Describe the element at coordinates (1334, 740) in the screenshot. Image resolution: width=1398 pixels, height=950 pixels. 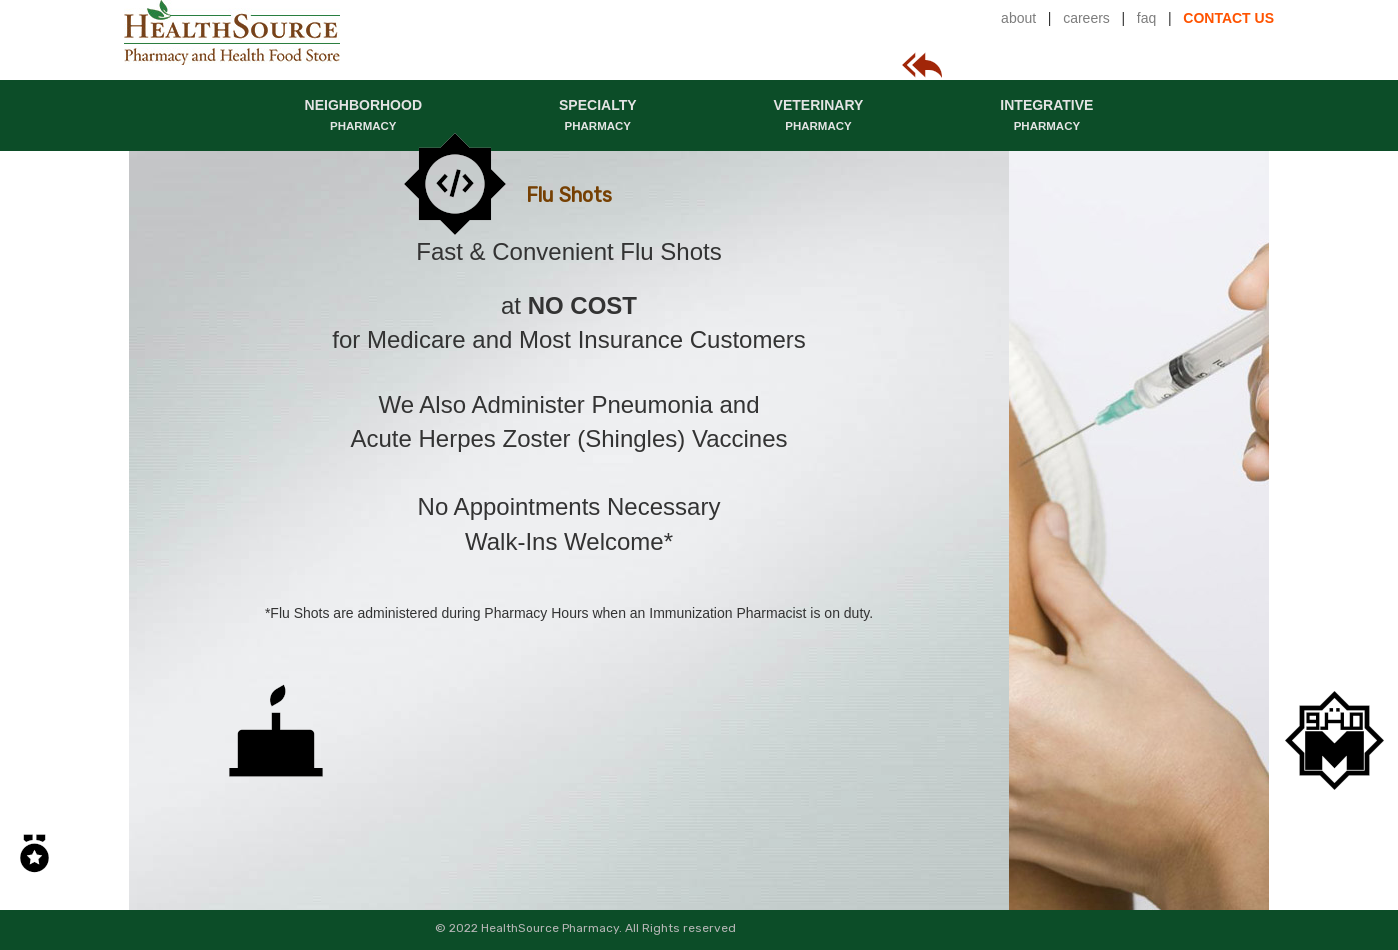
I see `cairo metro official app or service` at that location.